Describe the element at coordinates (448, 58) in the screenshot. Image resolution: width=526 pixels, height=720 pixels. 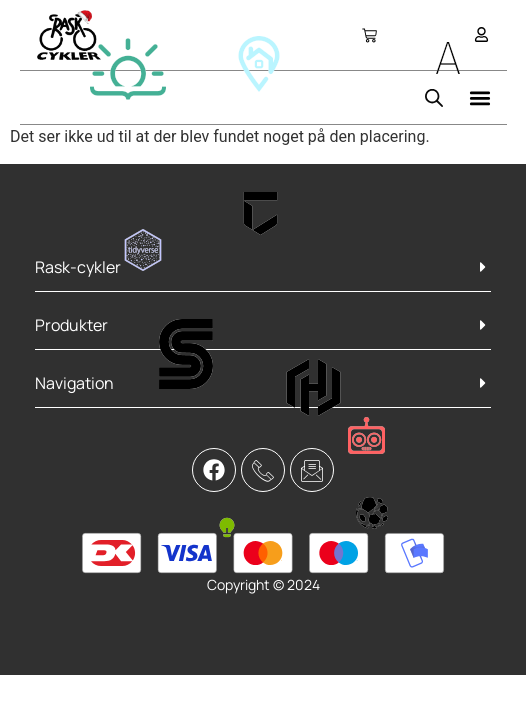
I see `A-Frame VR framework logo` at that location.